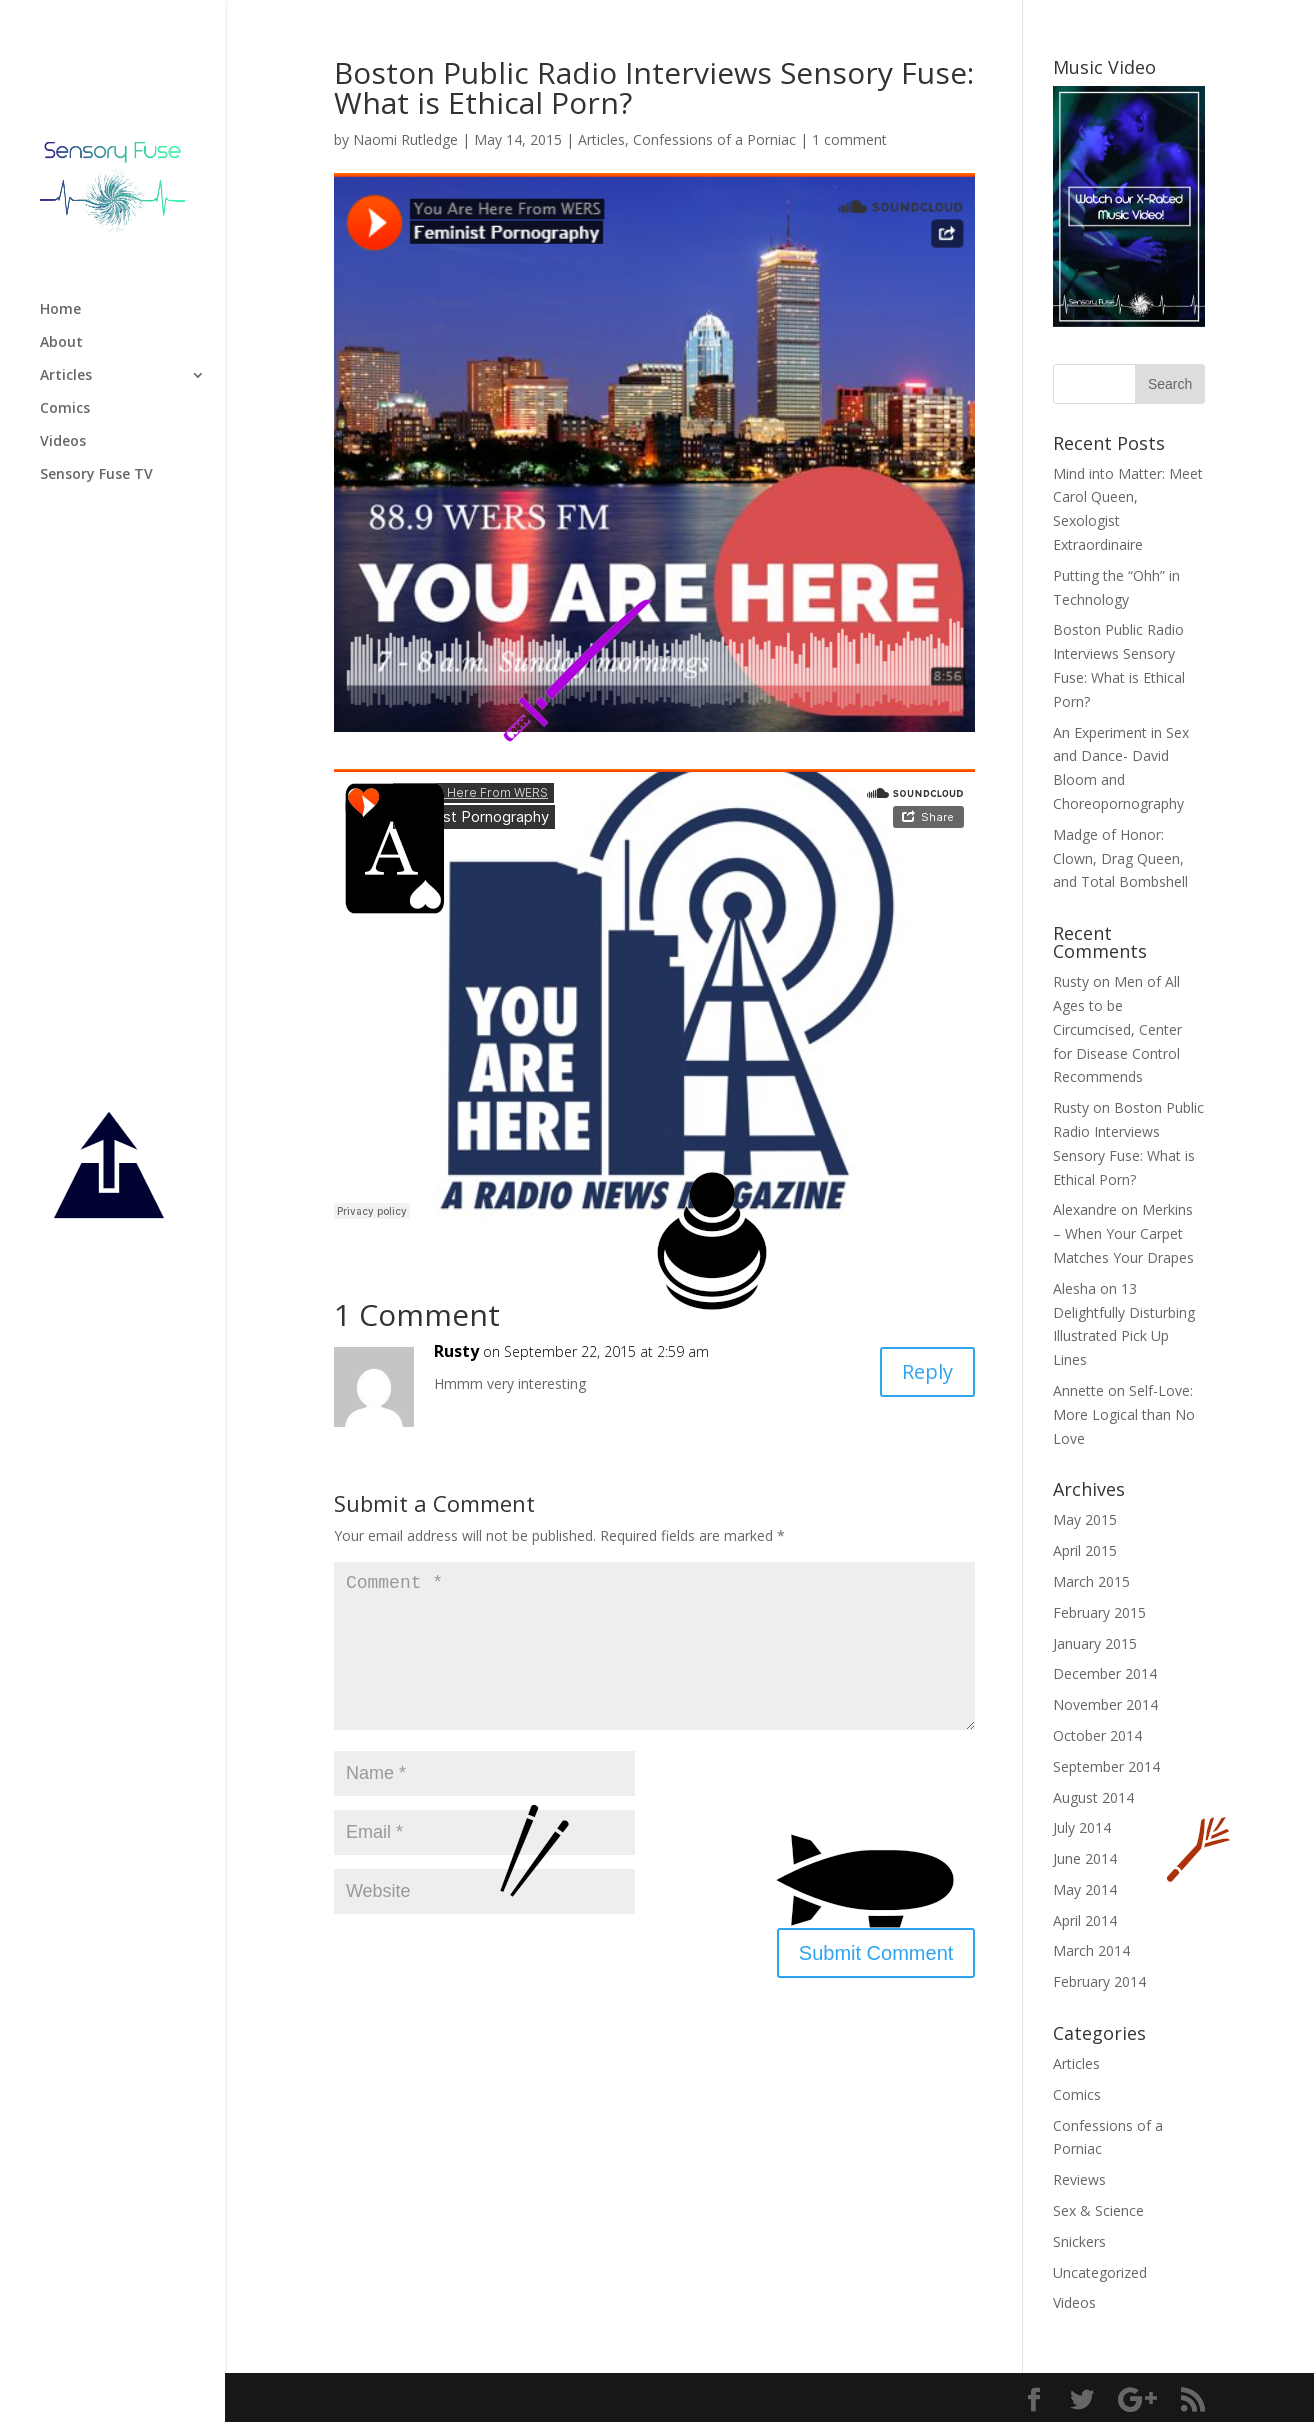 The width and height of the screenshot is (1314, 2422). Describe the element at coordinates (865, 1881) in the screenshot. I see `indicates airship or zeppelin-related content` at that location.